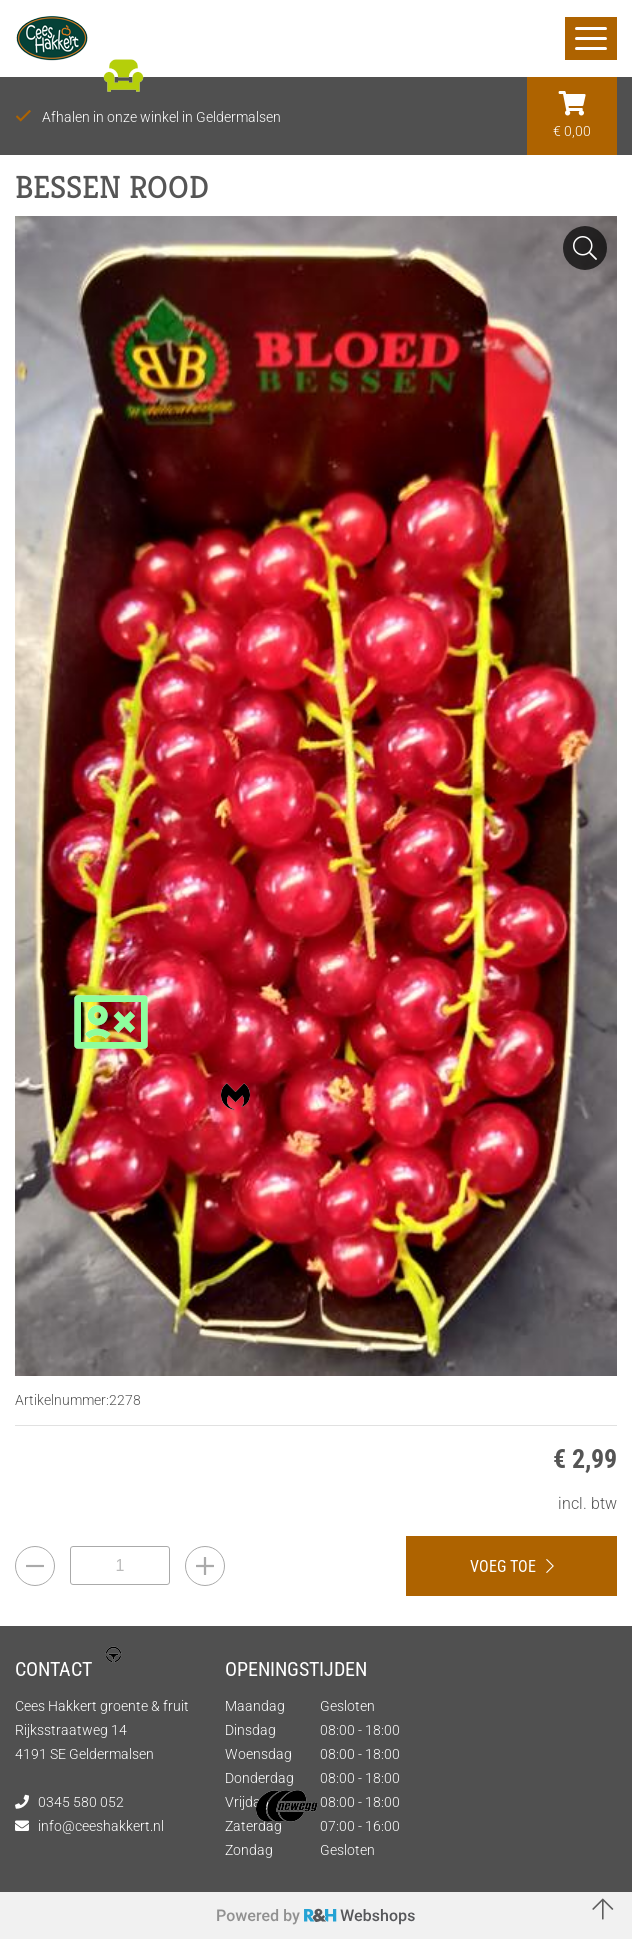 The image size is (632, 1939). Describe the element at coordinates (287, 1806) in the screenshot. I see `visit the newegg online store` at that location.